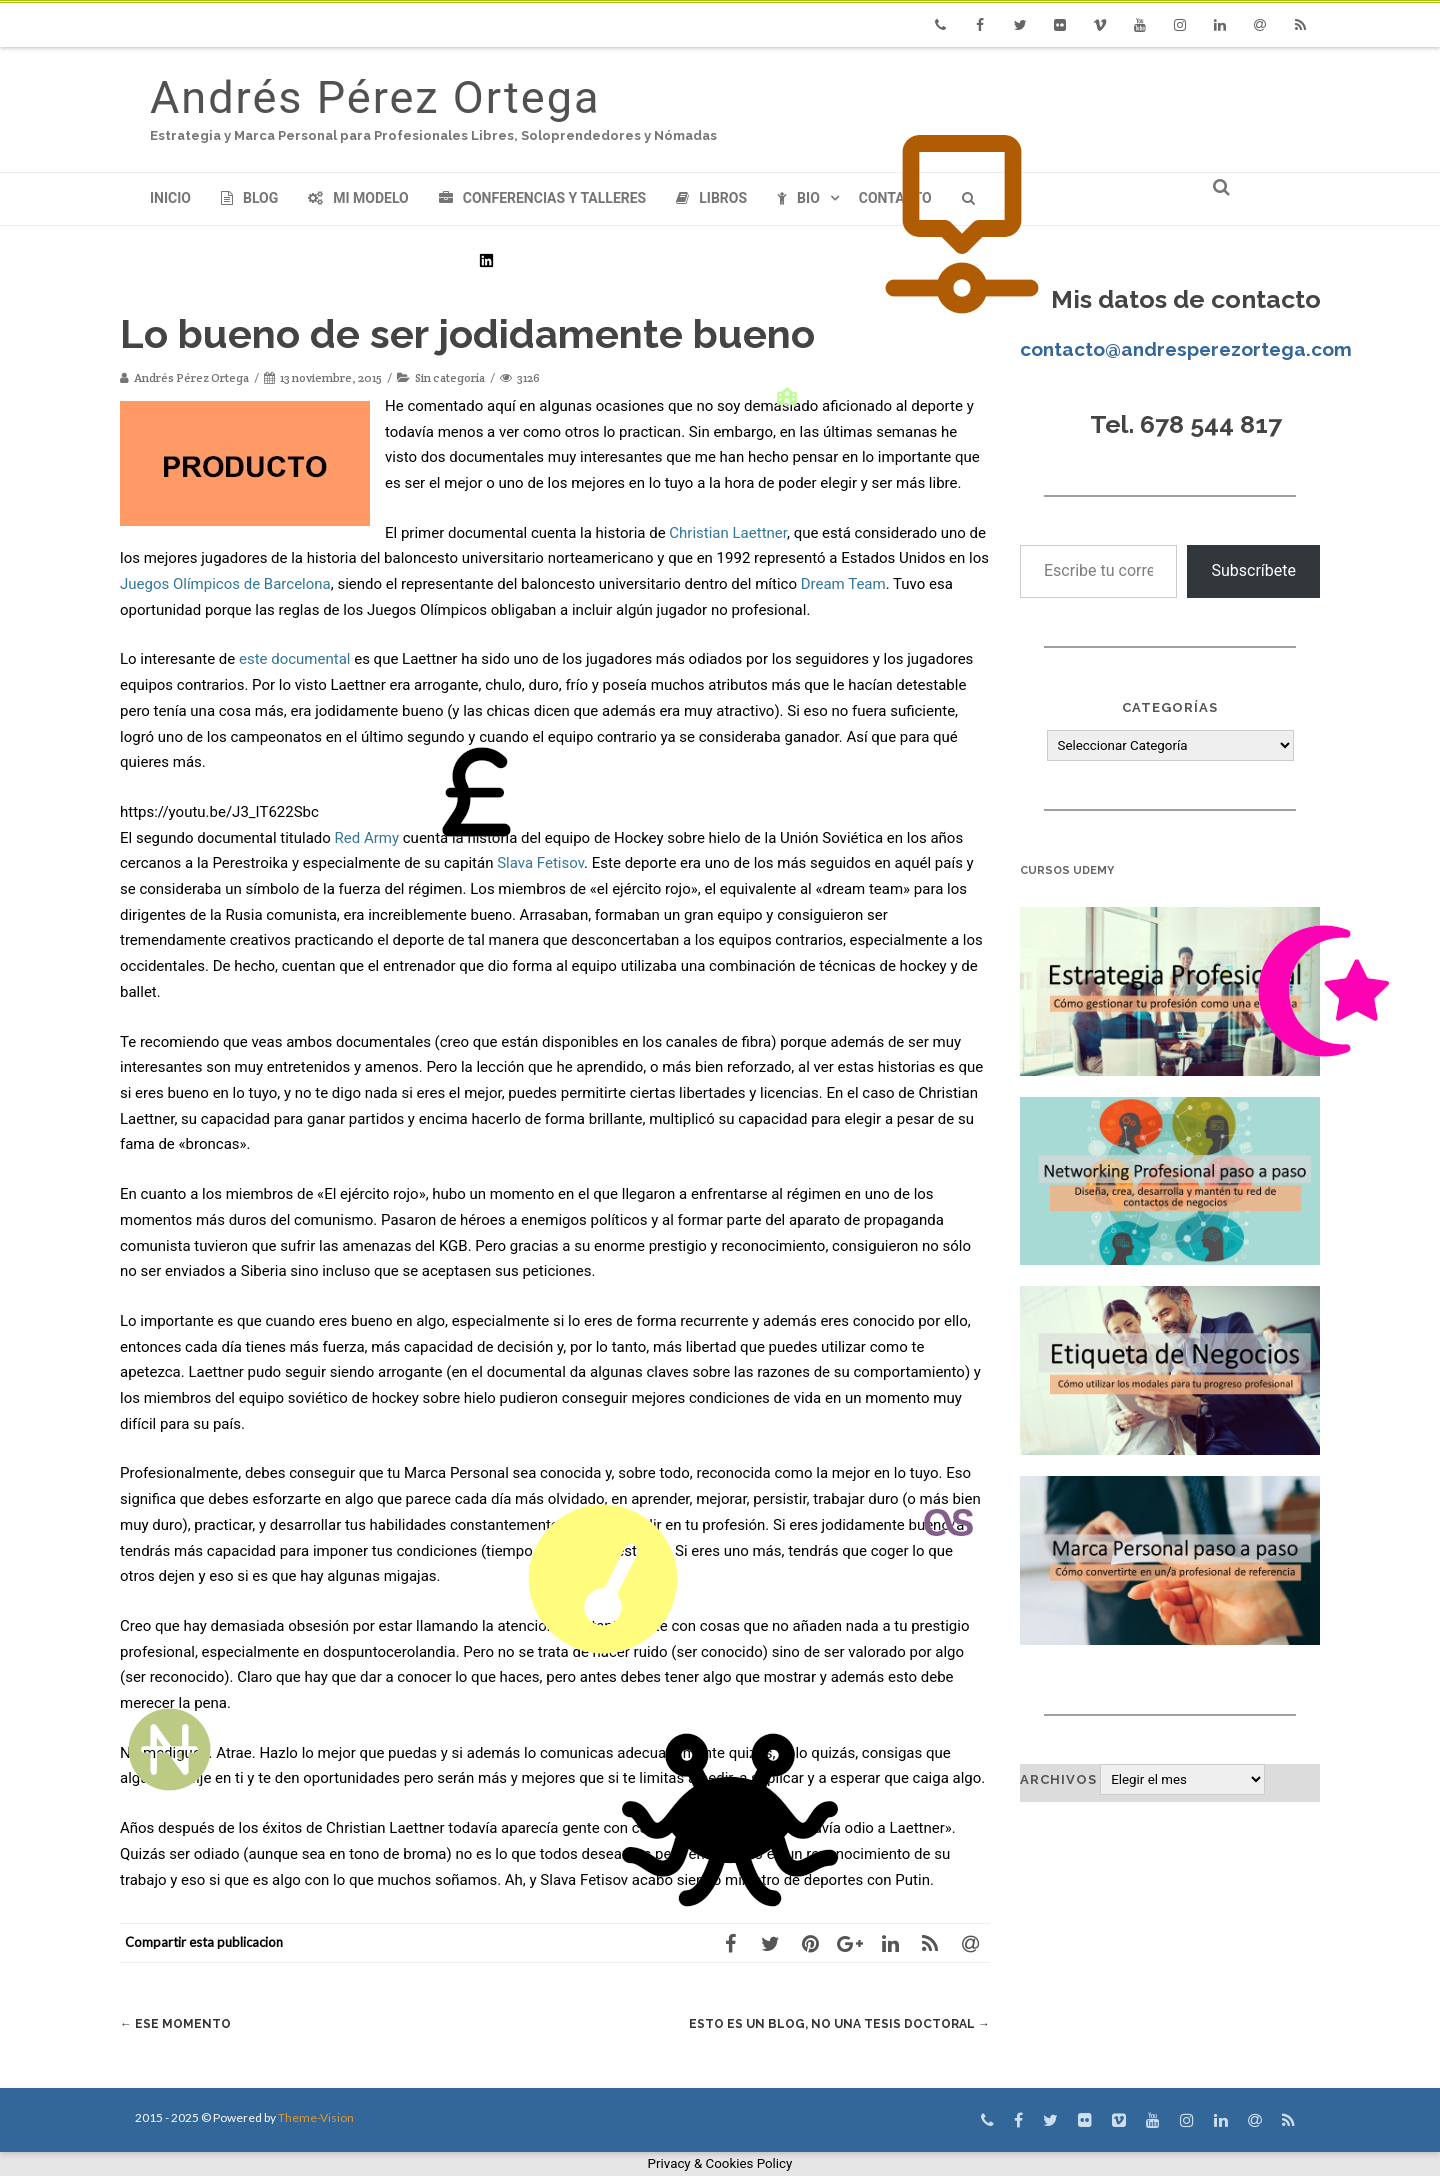  Describe the element at coordinates (948, 1522) in the screenshot. I see `open Last.fm app` at that location.